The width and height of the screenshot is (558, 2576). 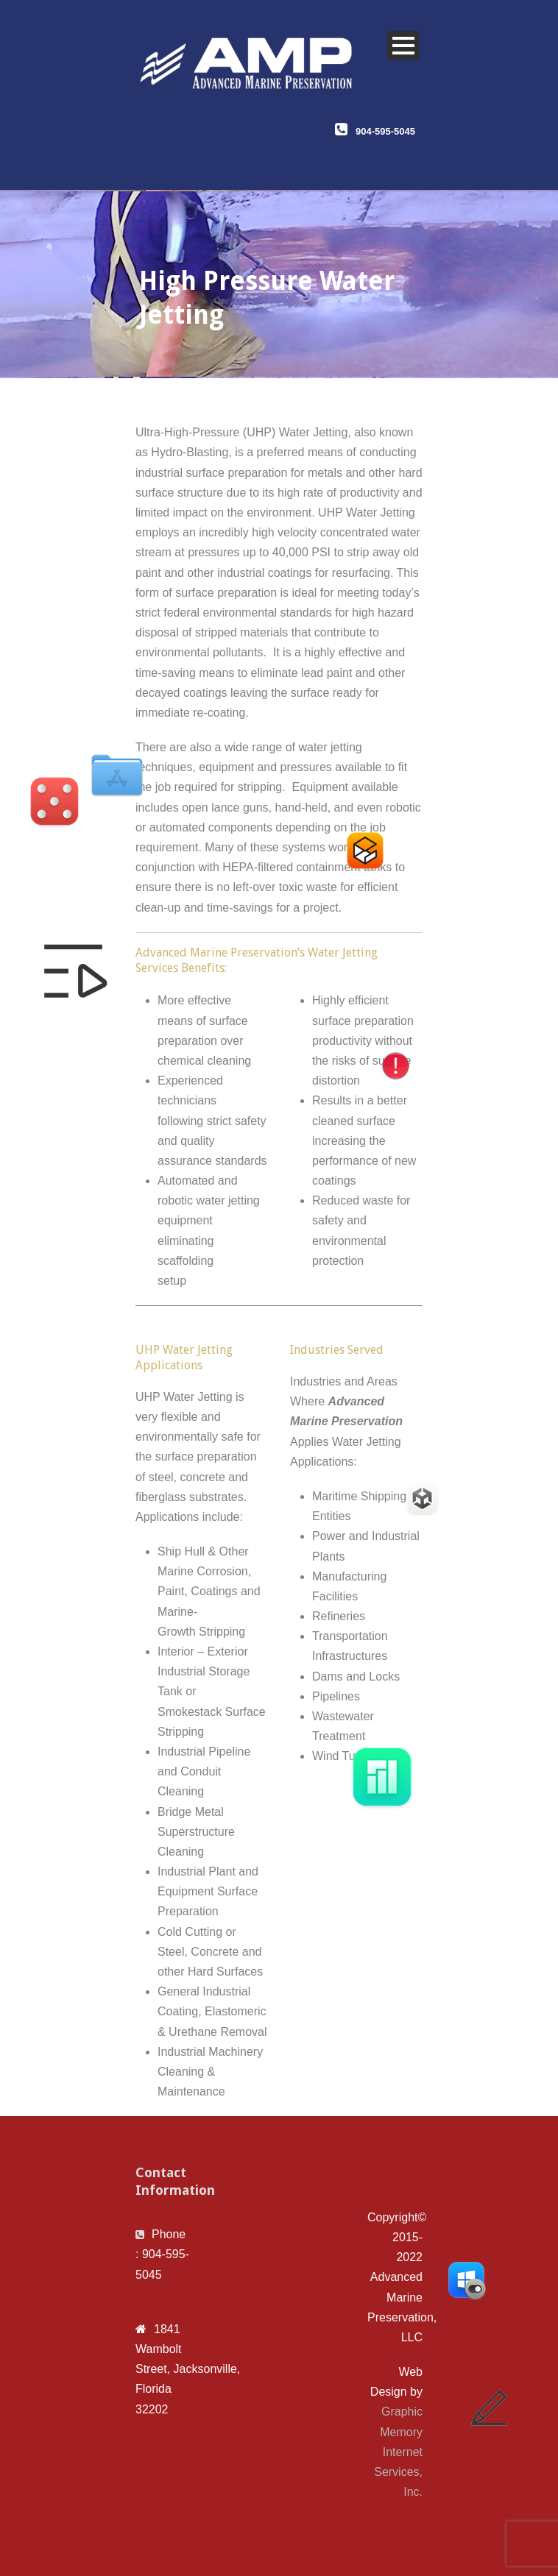 What do you see at coordinates (395, 1065) in the screenshot?
I see `report a system crash or error` at bounding box center [395, 1065].